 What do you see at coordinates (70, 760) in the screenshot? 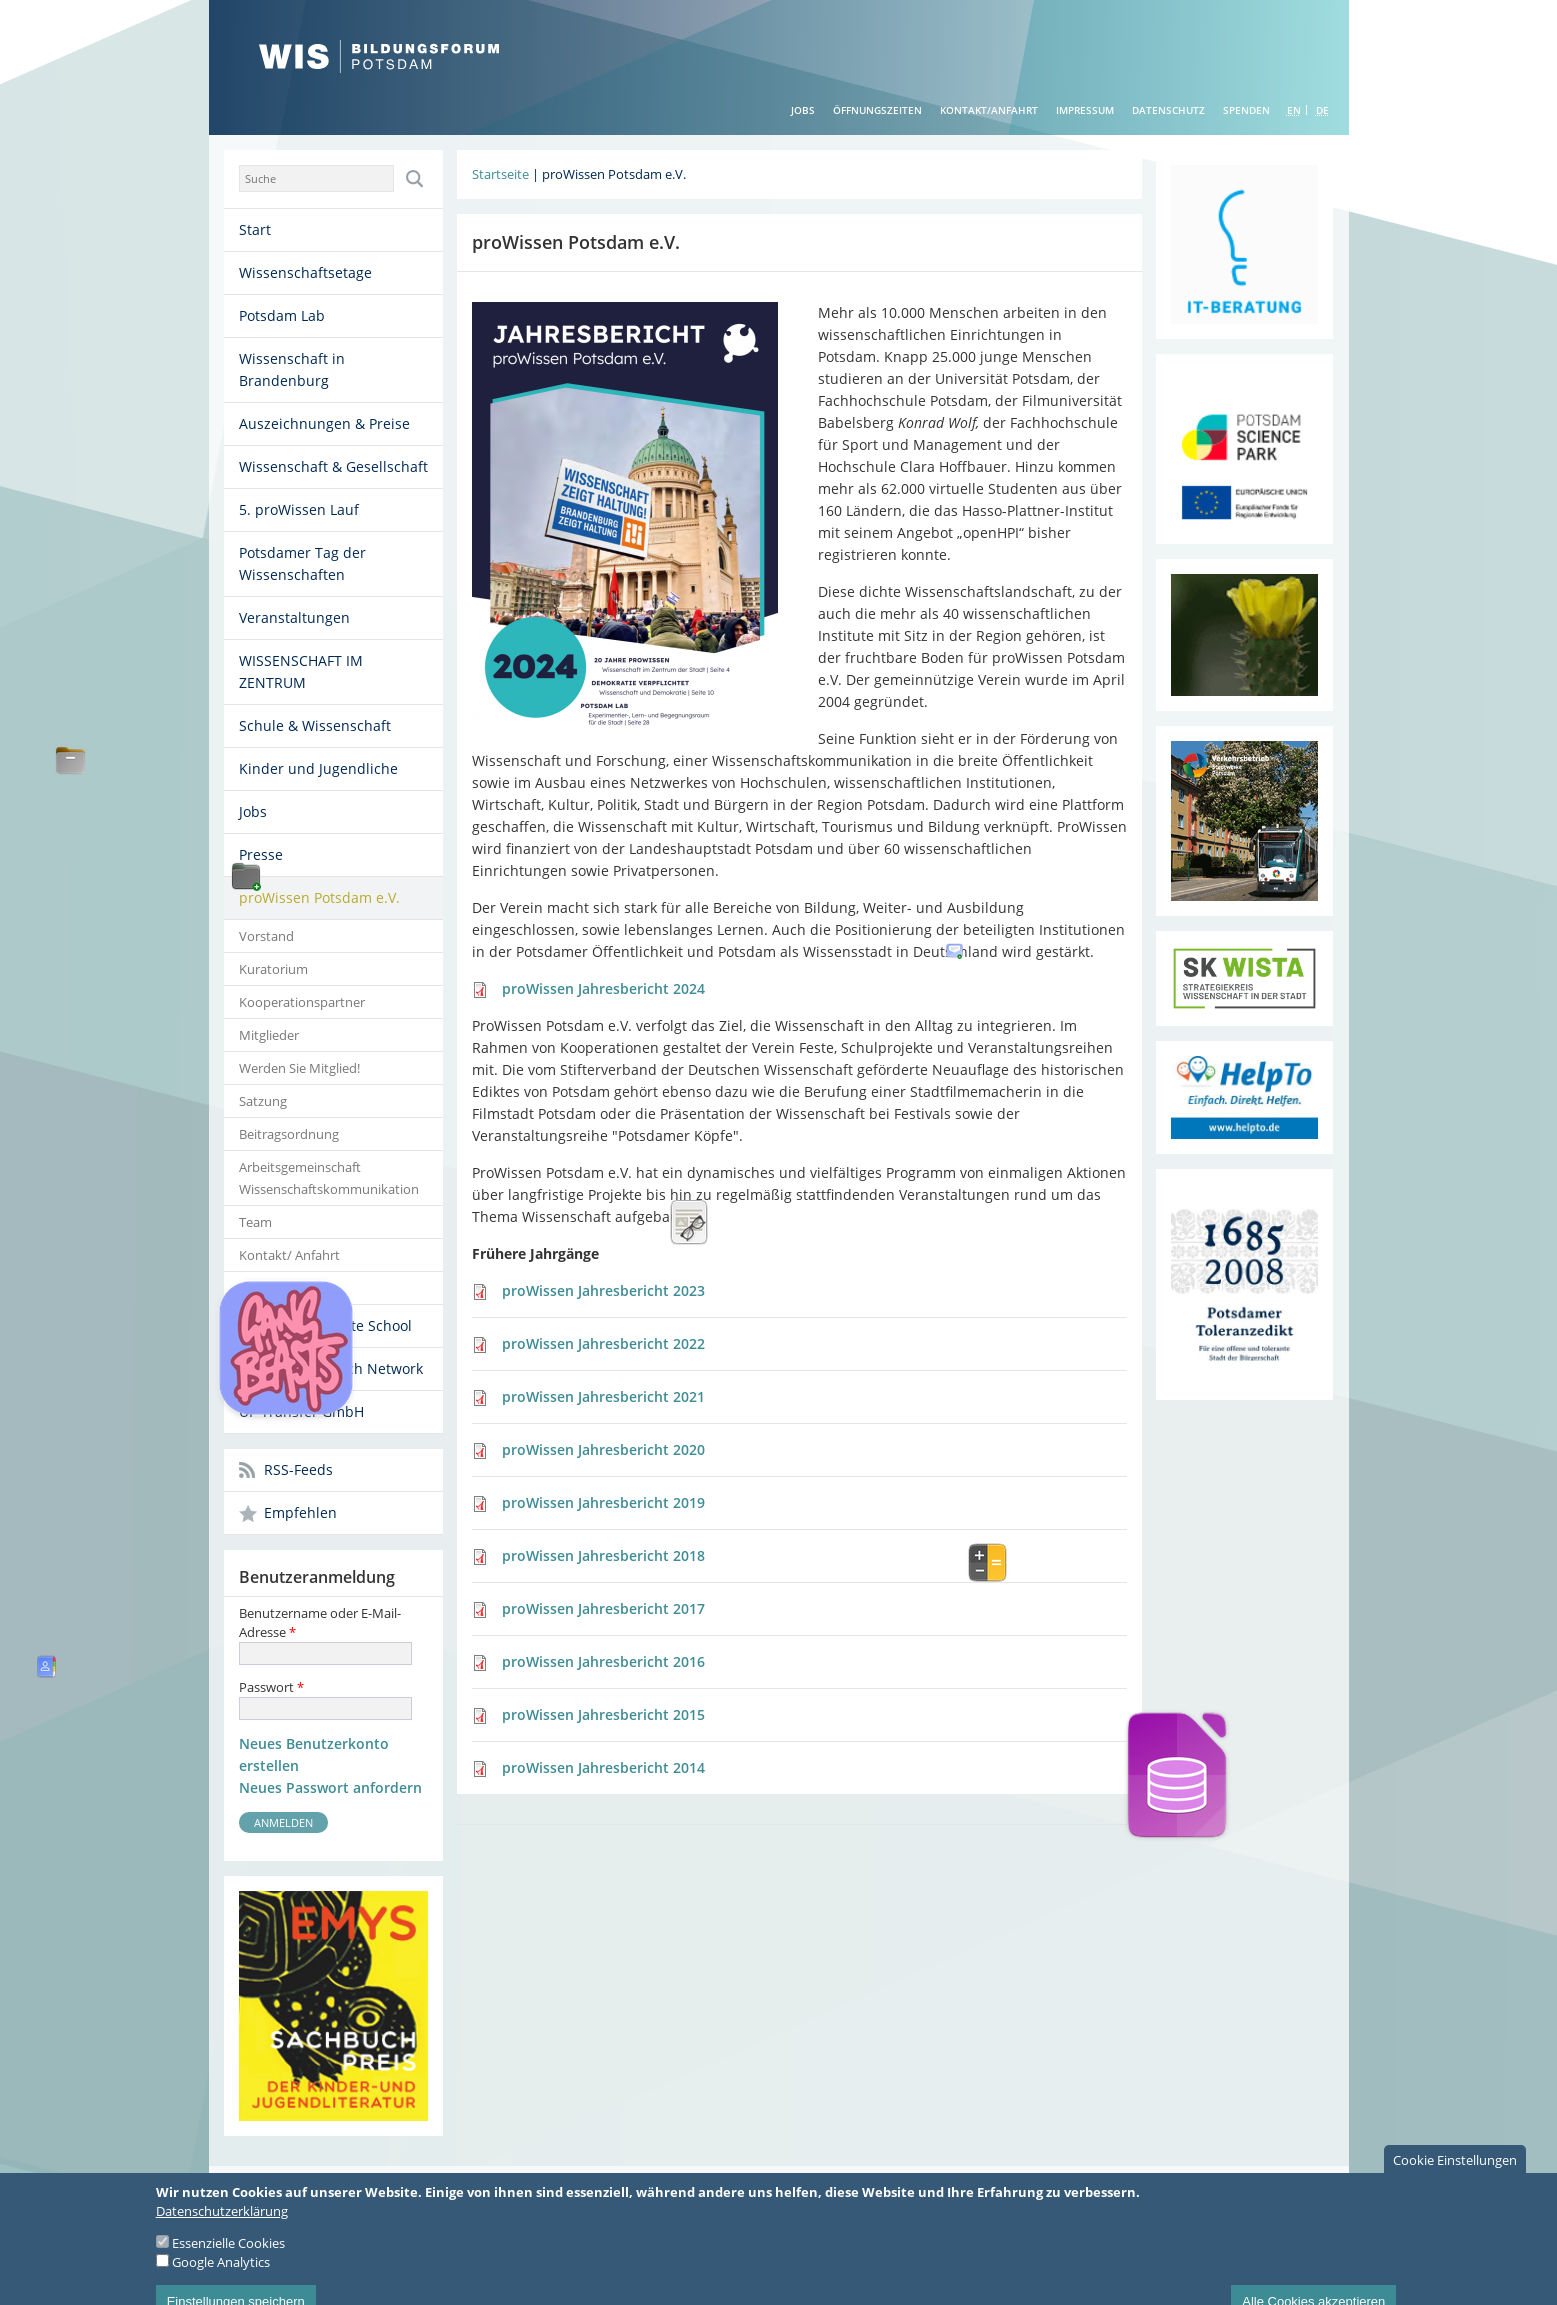
I see `open file manager application` at bounding box center [70, 760].